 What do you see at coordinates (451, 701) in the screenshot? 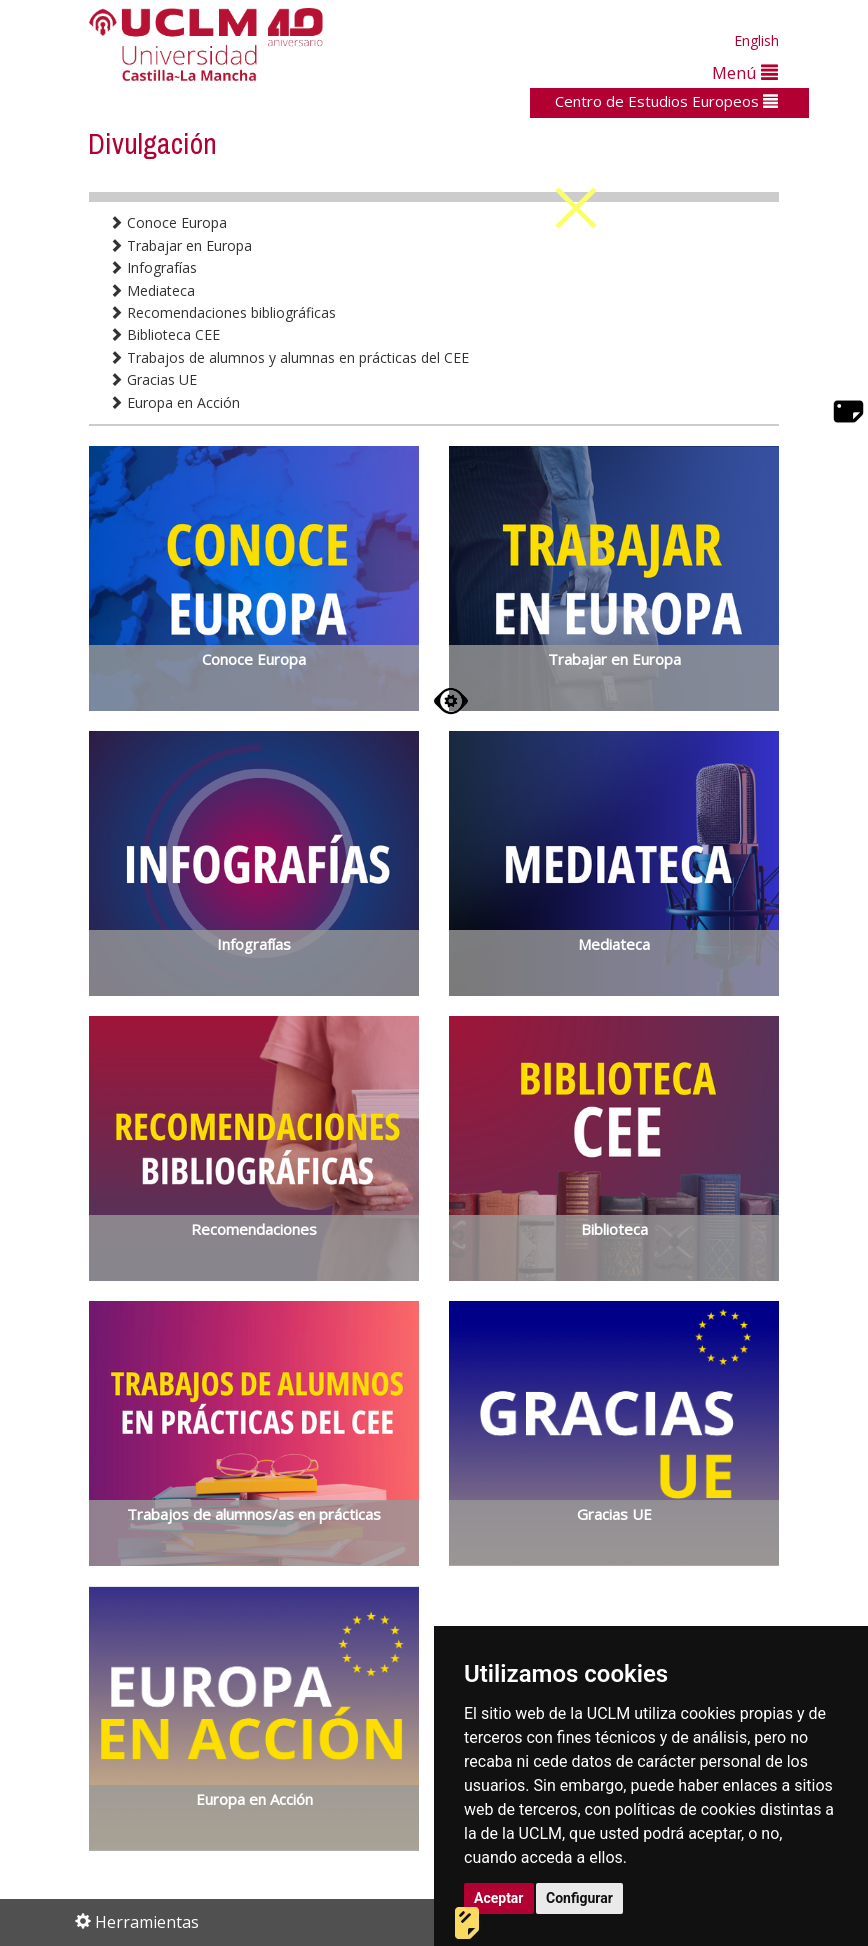
I see `phabricator code review platform logo` at bounding box center [451, 701].